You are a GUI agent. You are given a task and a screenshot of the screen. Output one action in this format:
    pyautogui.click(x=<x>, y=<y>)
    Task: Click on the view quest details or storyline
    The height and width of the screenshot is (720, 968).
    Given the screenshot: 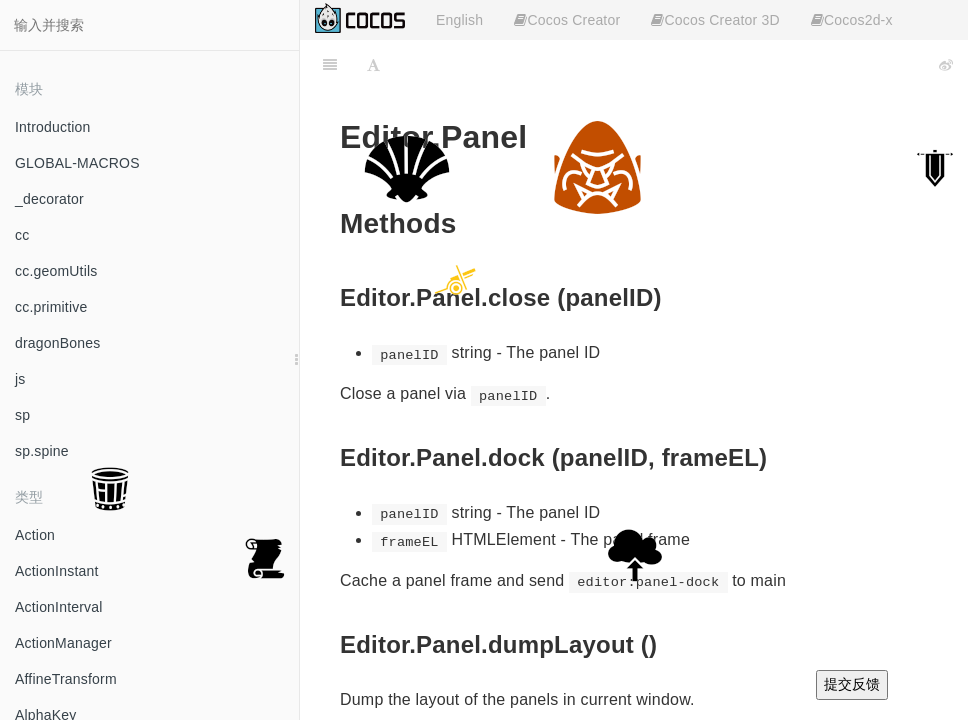 What is the action you would take?
    pyautogui.click(x=264, y=558)
    